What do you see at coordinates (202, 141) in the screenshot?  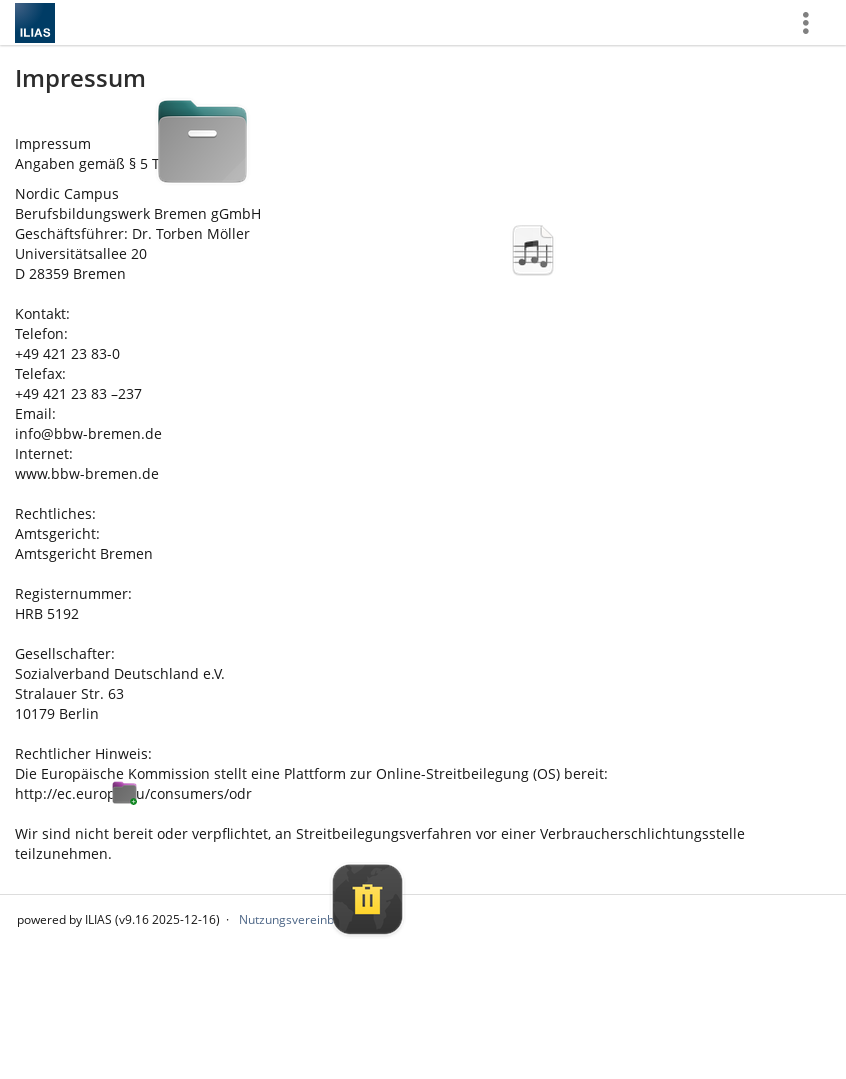 I see `open the file manager app` at bounding box center [202, 141].